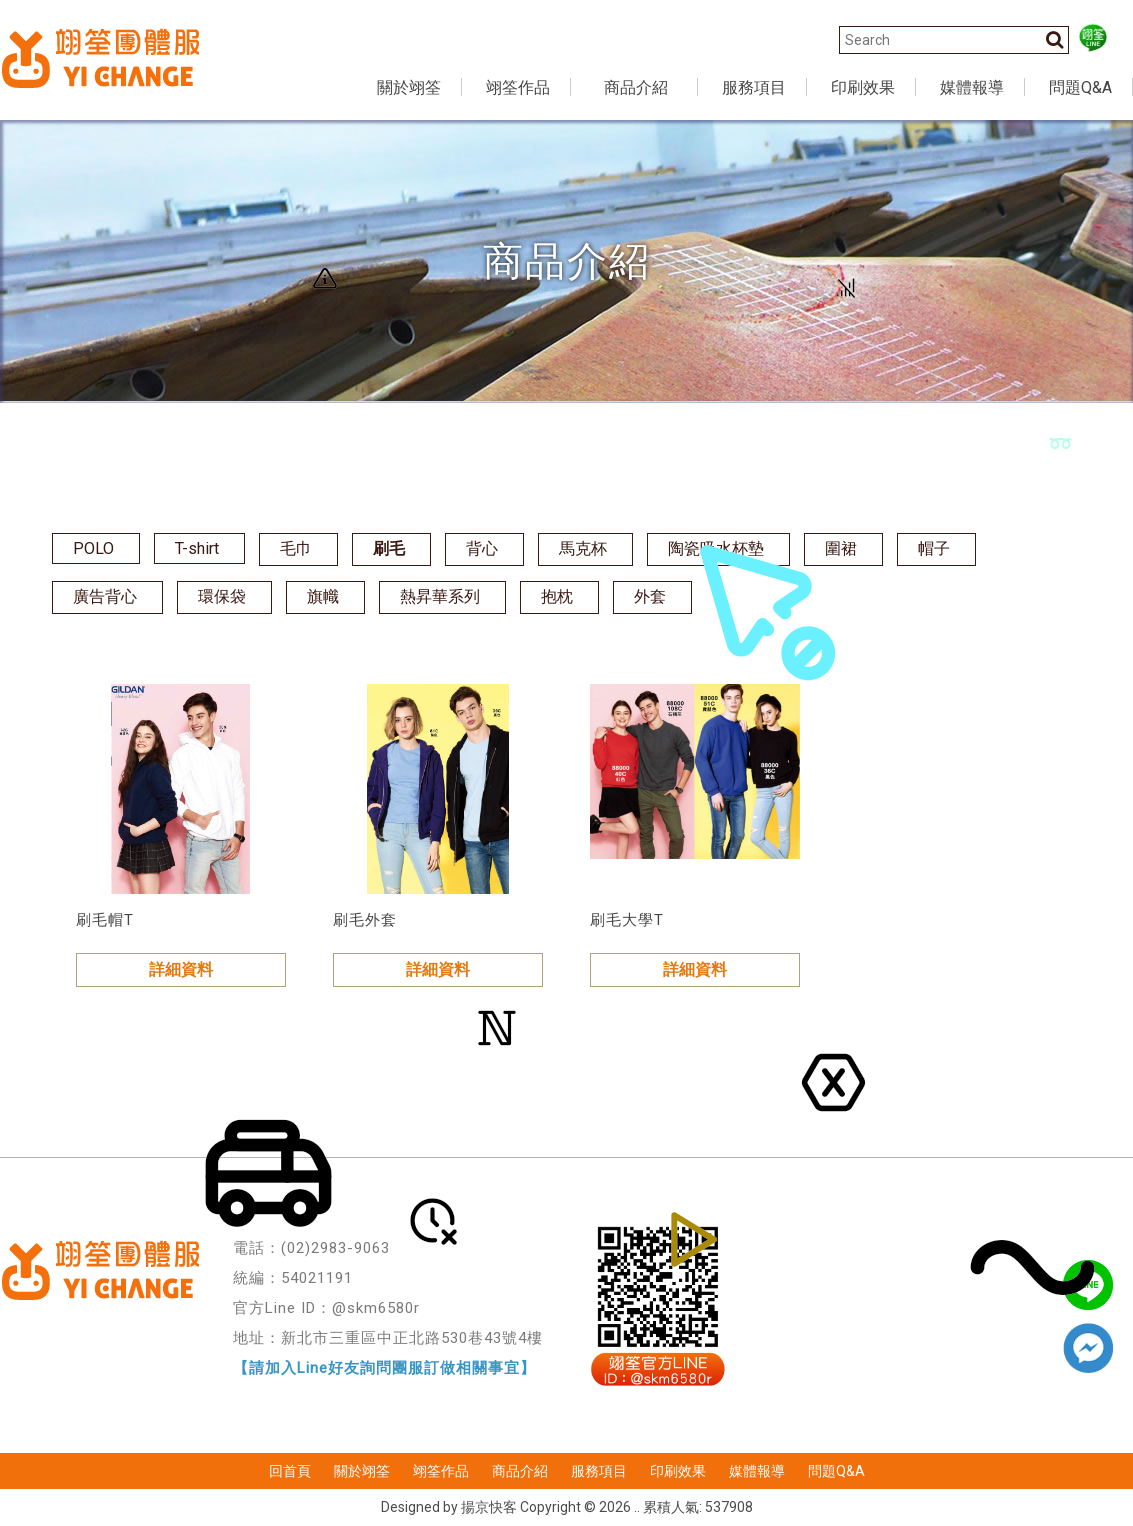  Describe the element at coordinates (325, 279) in the screenshot. I see `view important information or notice` at that location.